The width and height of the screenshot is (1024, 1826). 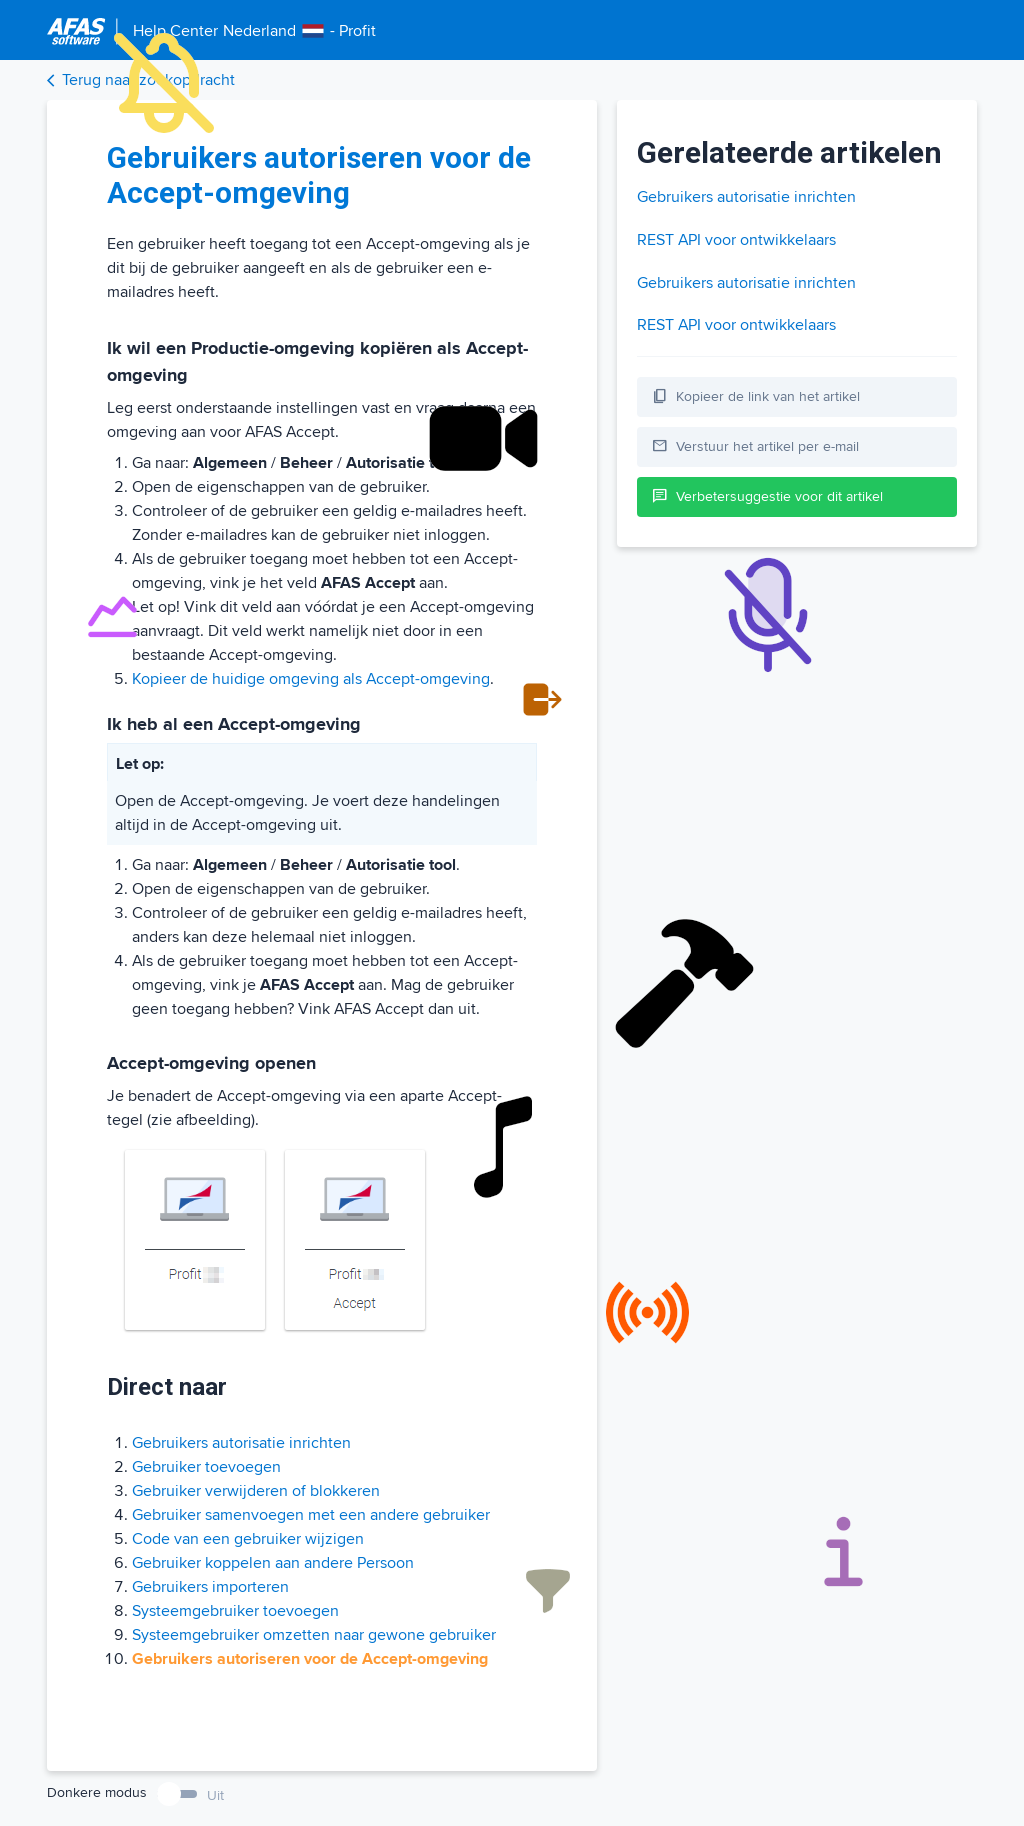 What do you see at coordinates (843, 1551) in the screenshot?
I see `view more information or details` at bounding box center [843, 1551].